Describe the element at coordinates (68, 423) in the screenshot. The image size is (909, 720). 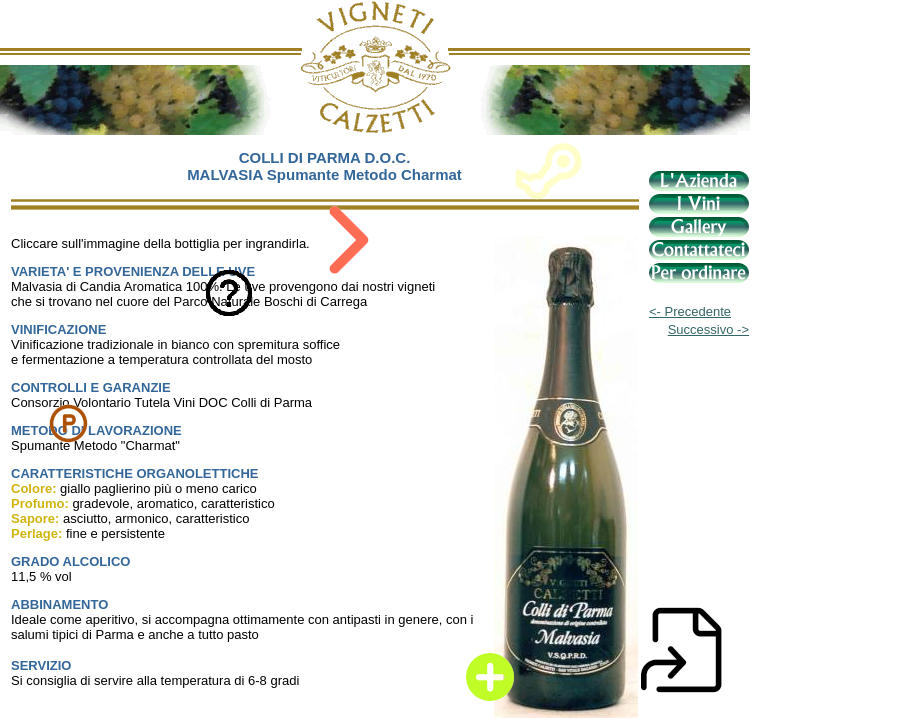
I see `find nearby parking locations` at that location.